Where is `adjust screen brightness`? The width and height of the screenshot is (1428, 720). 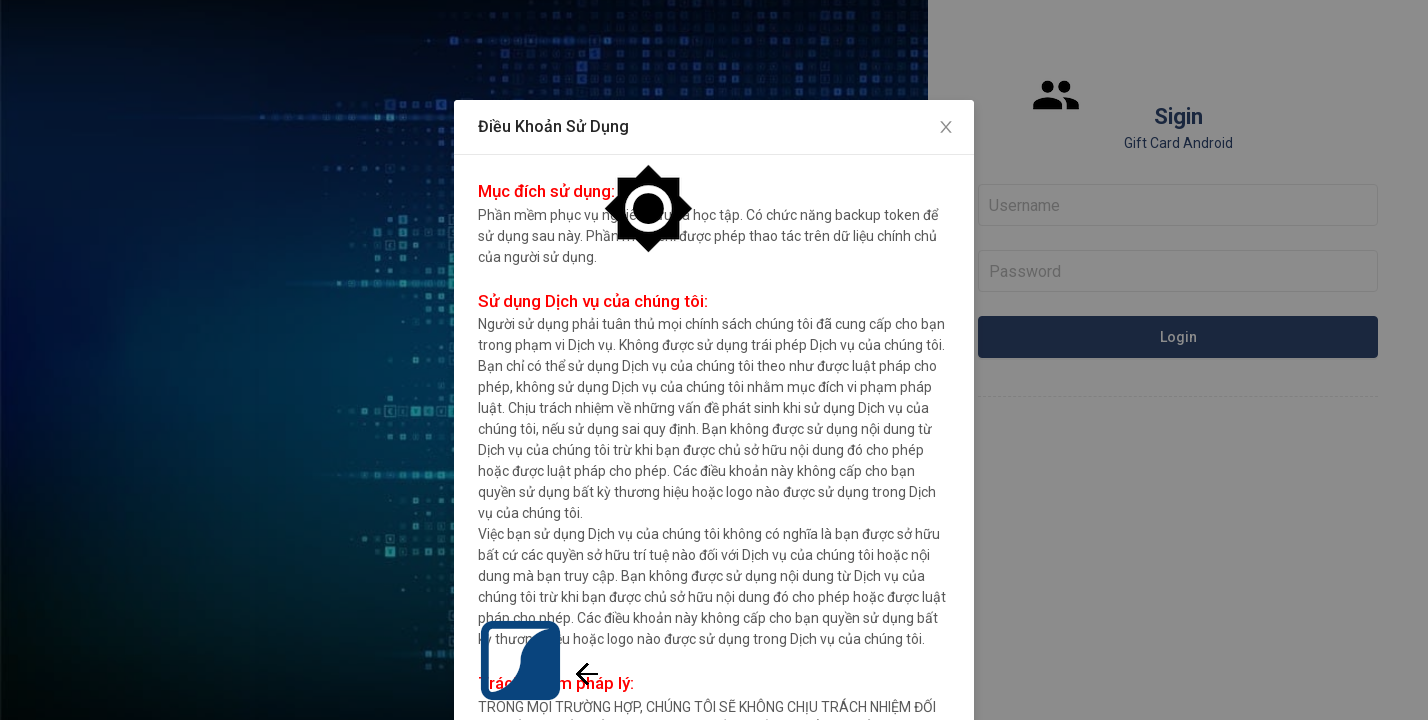 adjust screen brightness is located at coordinates (648, 208).